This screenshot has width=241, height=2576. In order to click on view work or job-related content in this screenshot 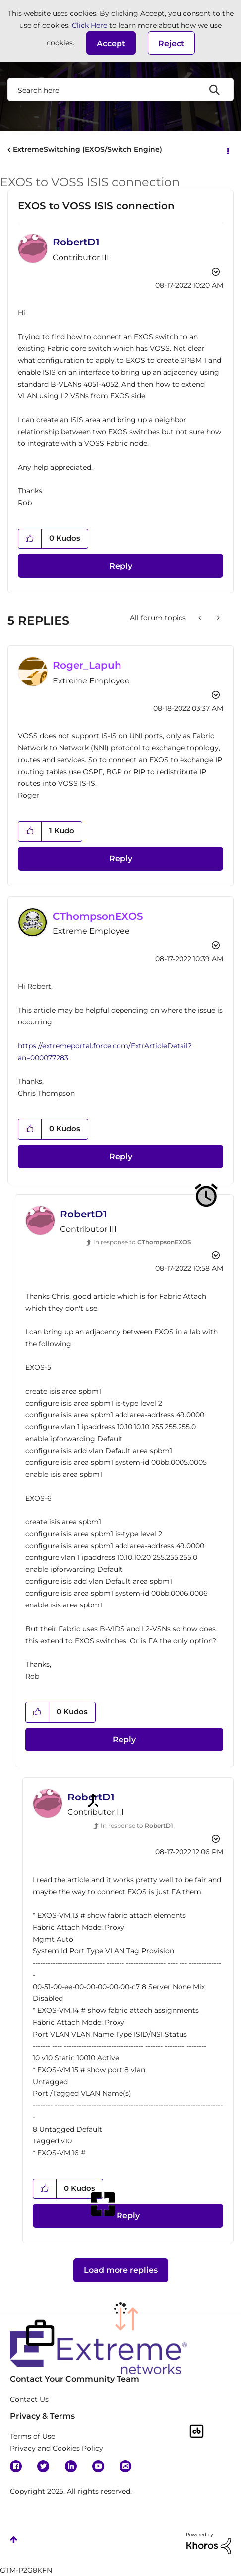, I will do `click(40, 2333)`.